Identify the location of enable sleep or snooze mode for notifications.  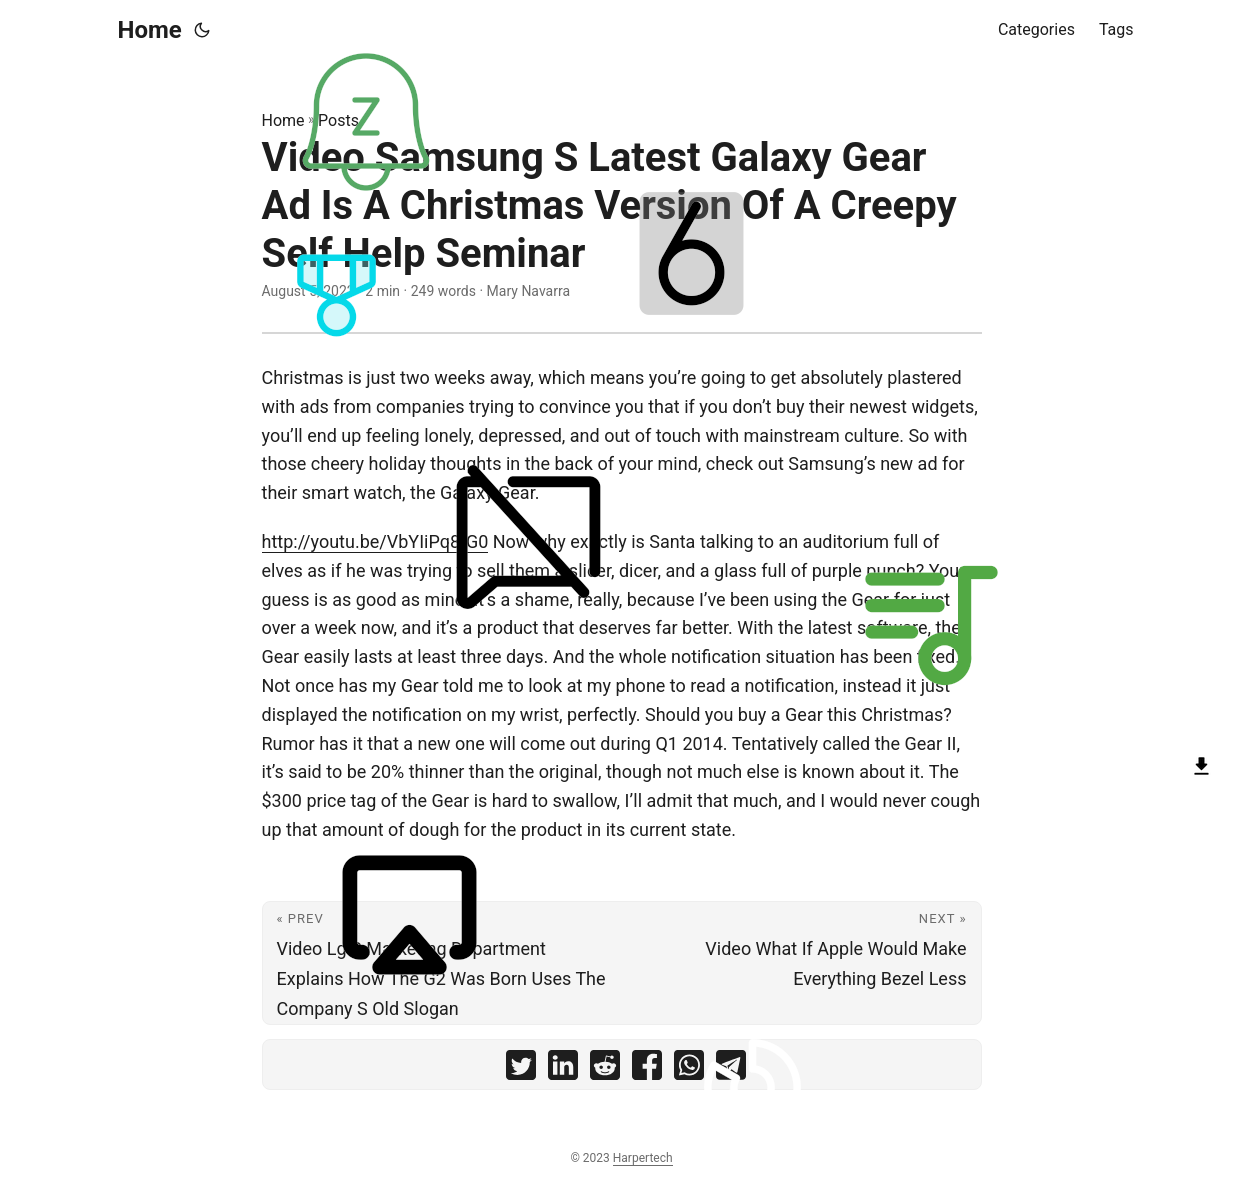
(366, 122).